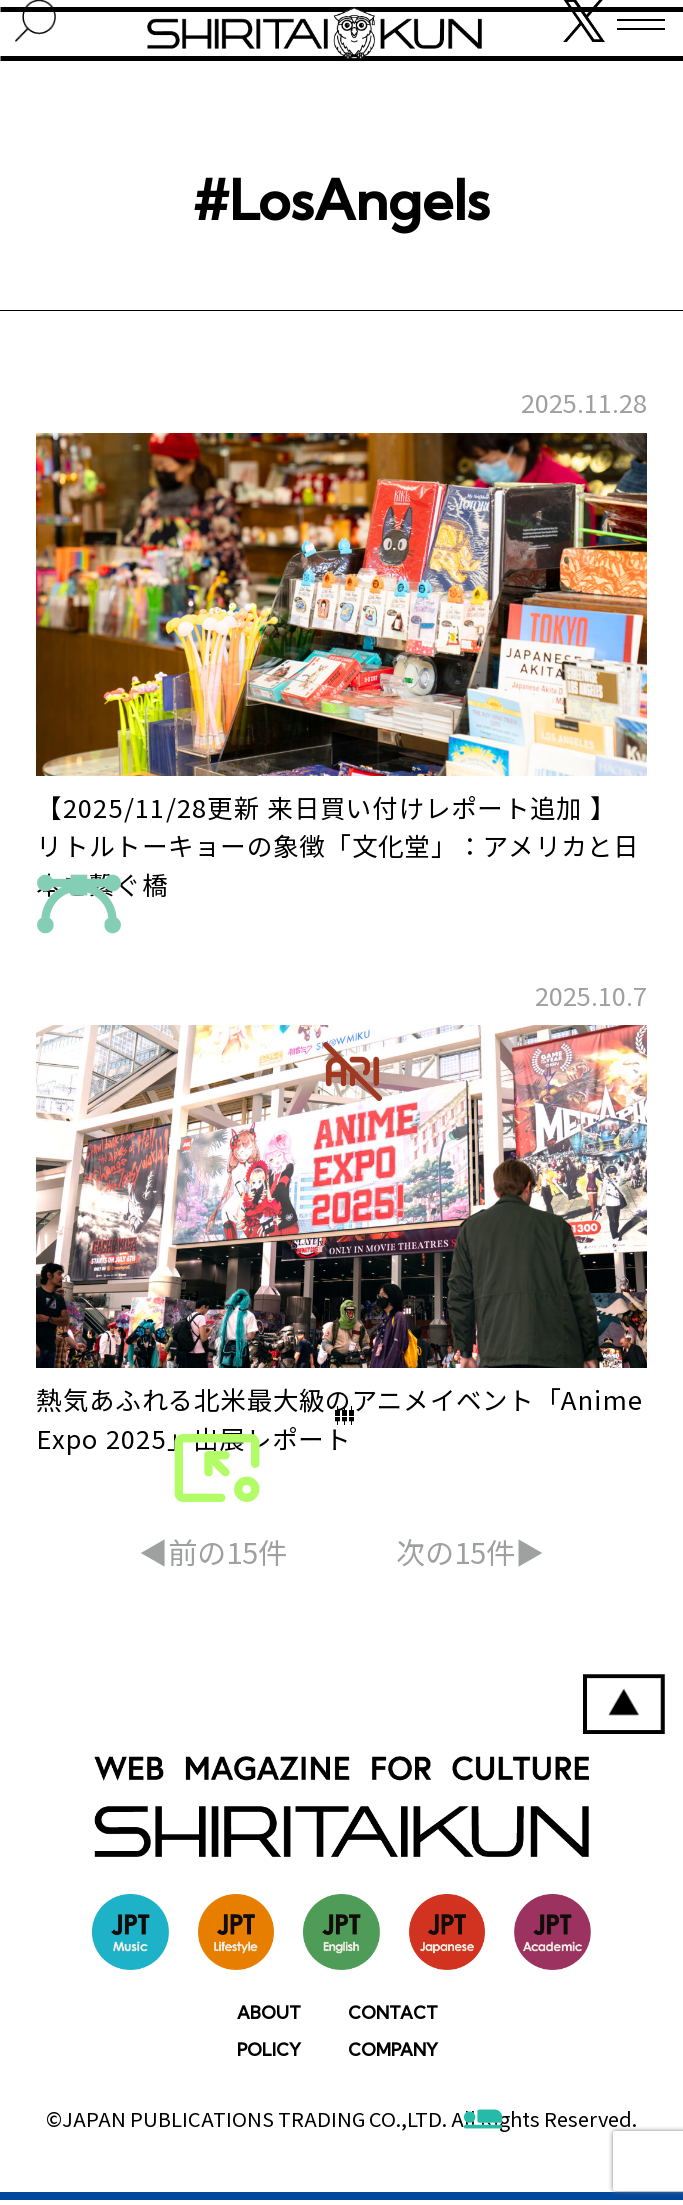 Image resolution: width=683 pixels, height=2205 pixels. Describe the element at coordinates (79, 904) in the screenshot. I see `access vector editing tools` at that location.